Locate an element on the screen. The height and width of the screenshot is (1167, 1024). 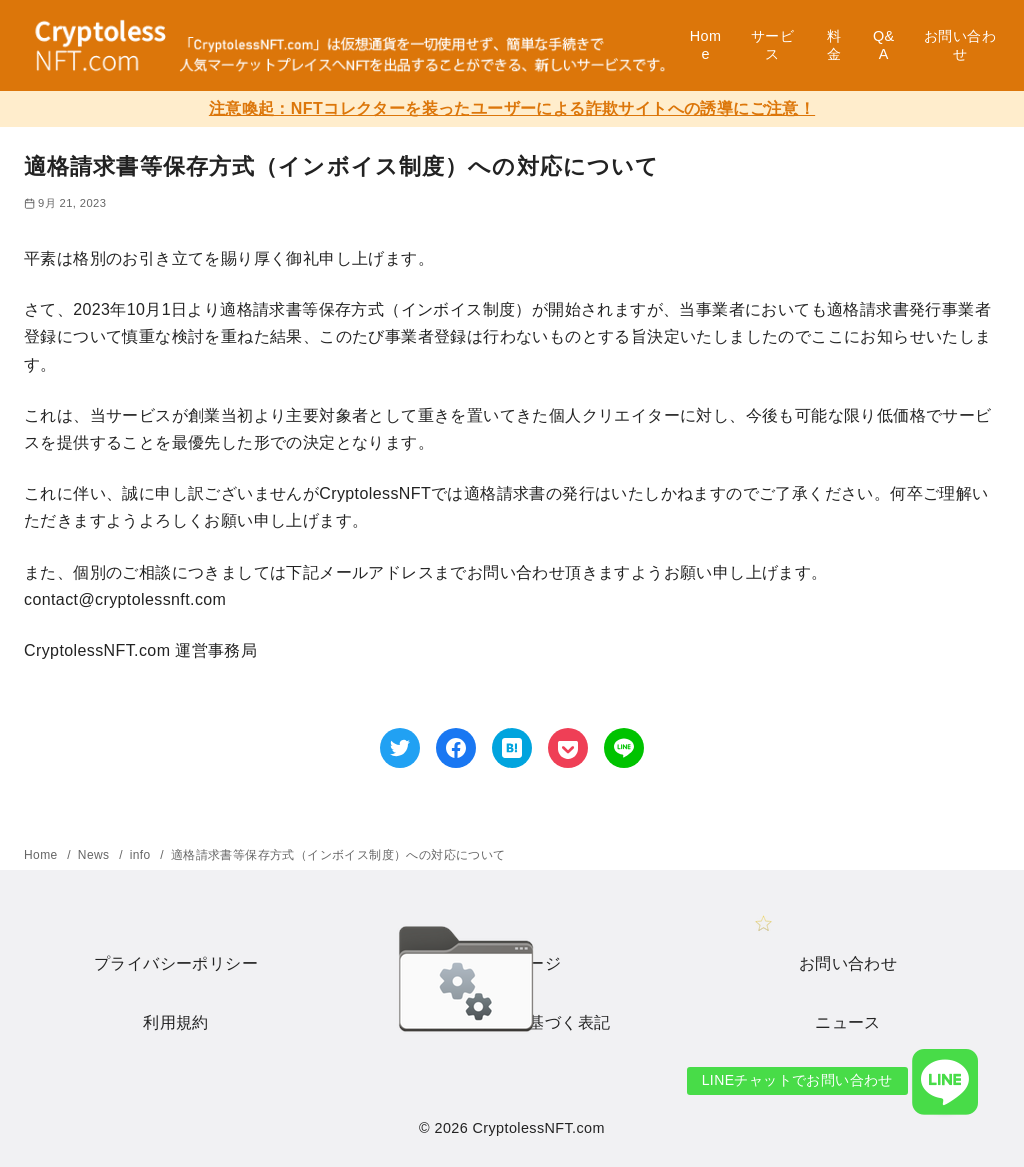
folder containing batch files or scripts is located at coordinates (465, 982).